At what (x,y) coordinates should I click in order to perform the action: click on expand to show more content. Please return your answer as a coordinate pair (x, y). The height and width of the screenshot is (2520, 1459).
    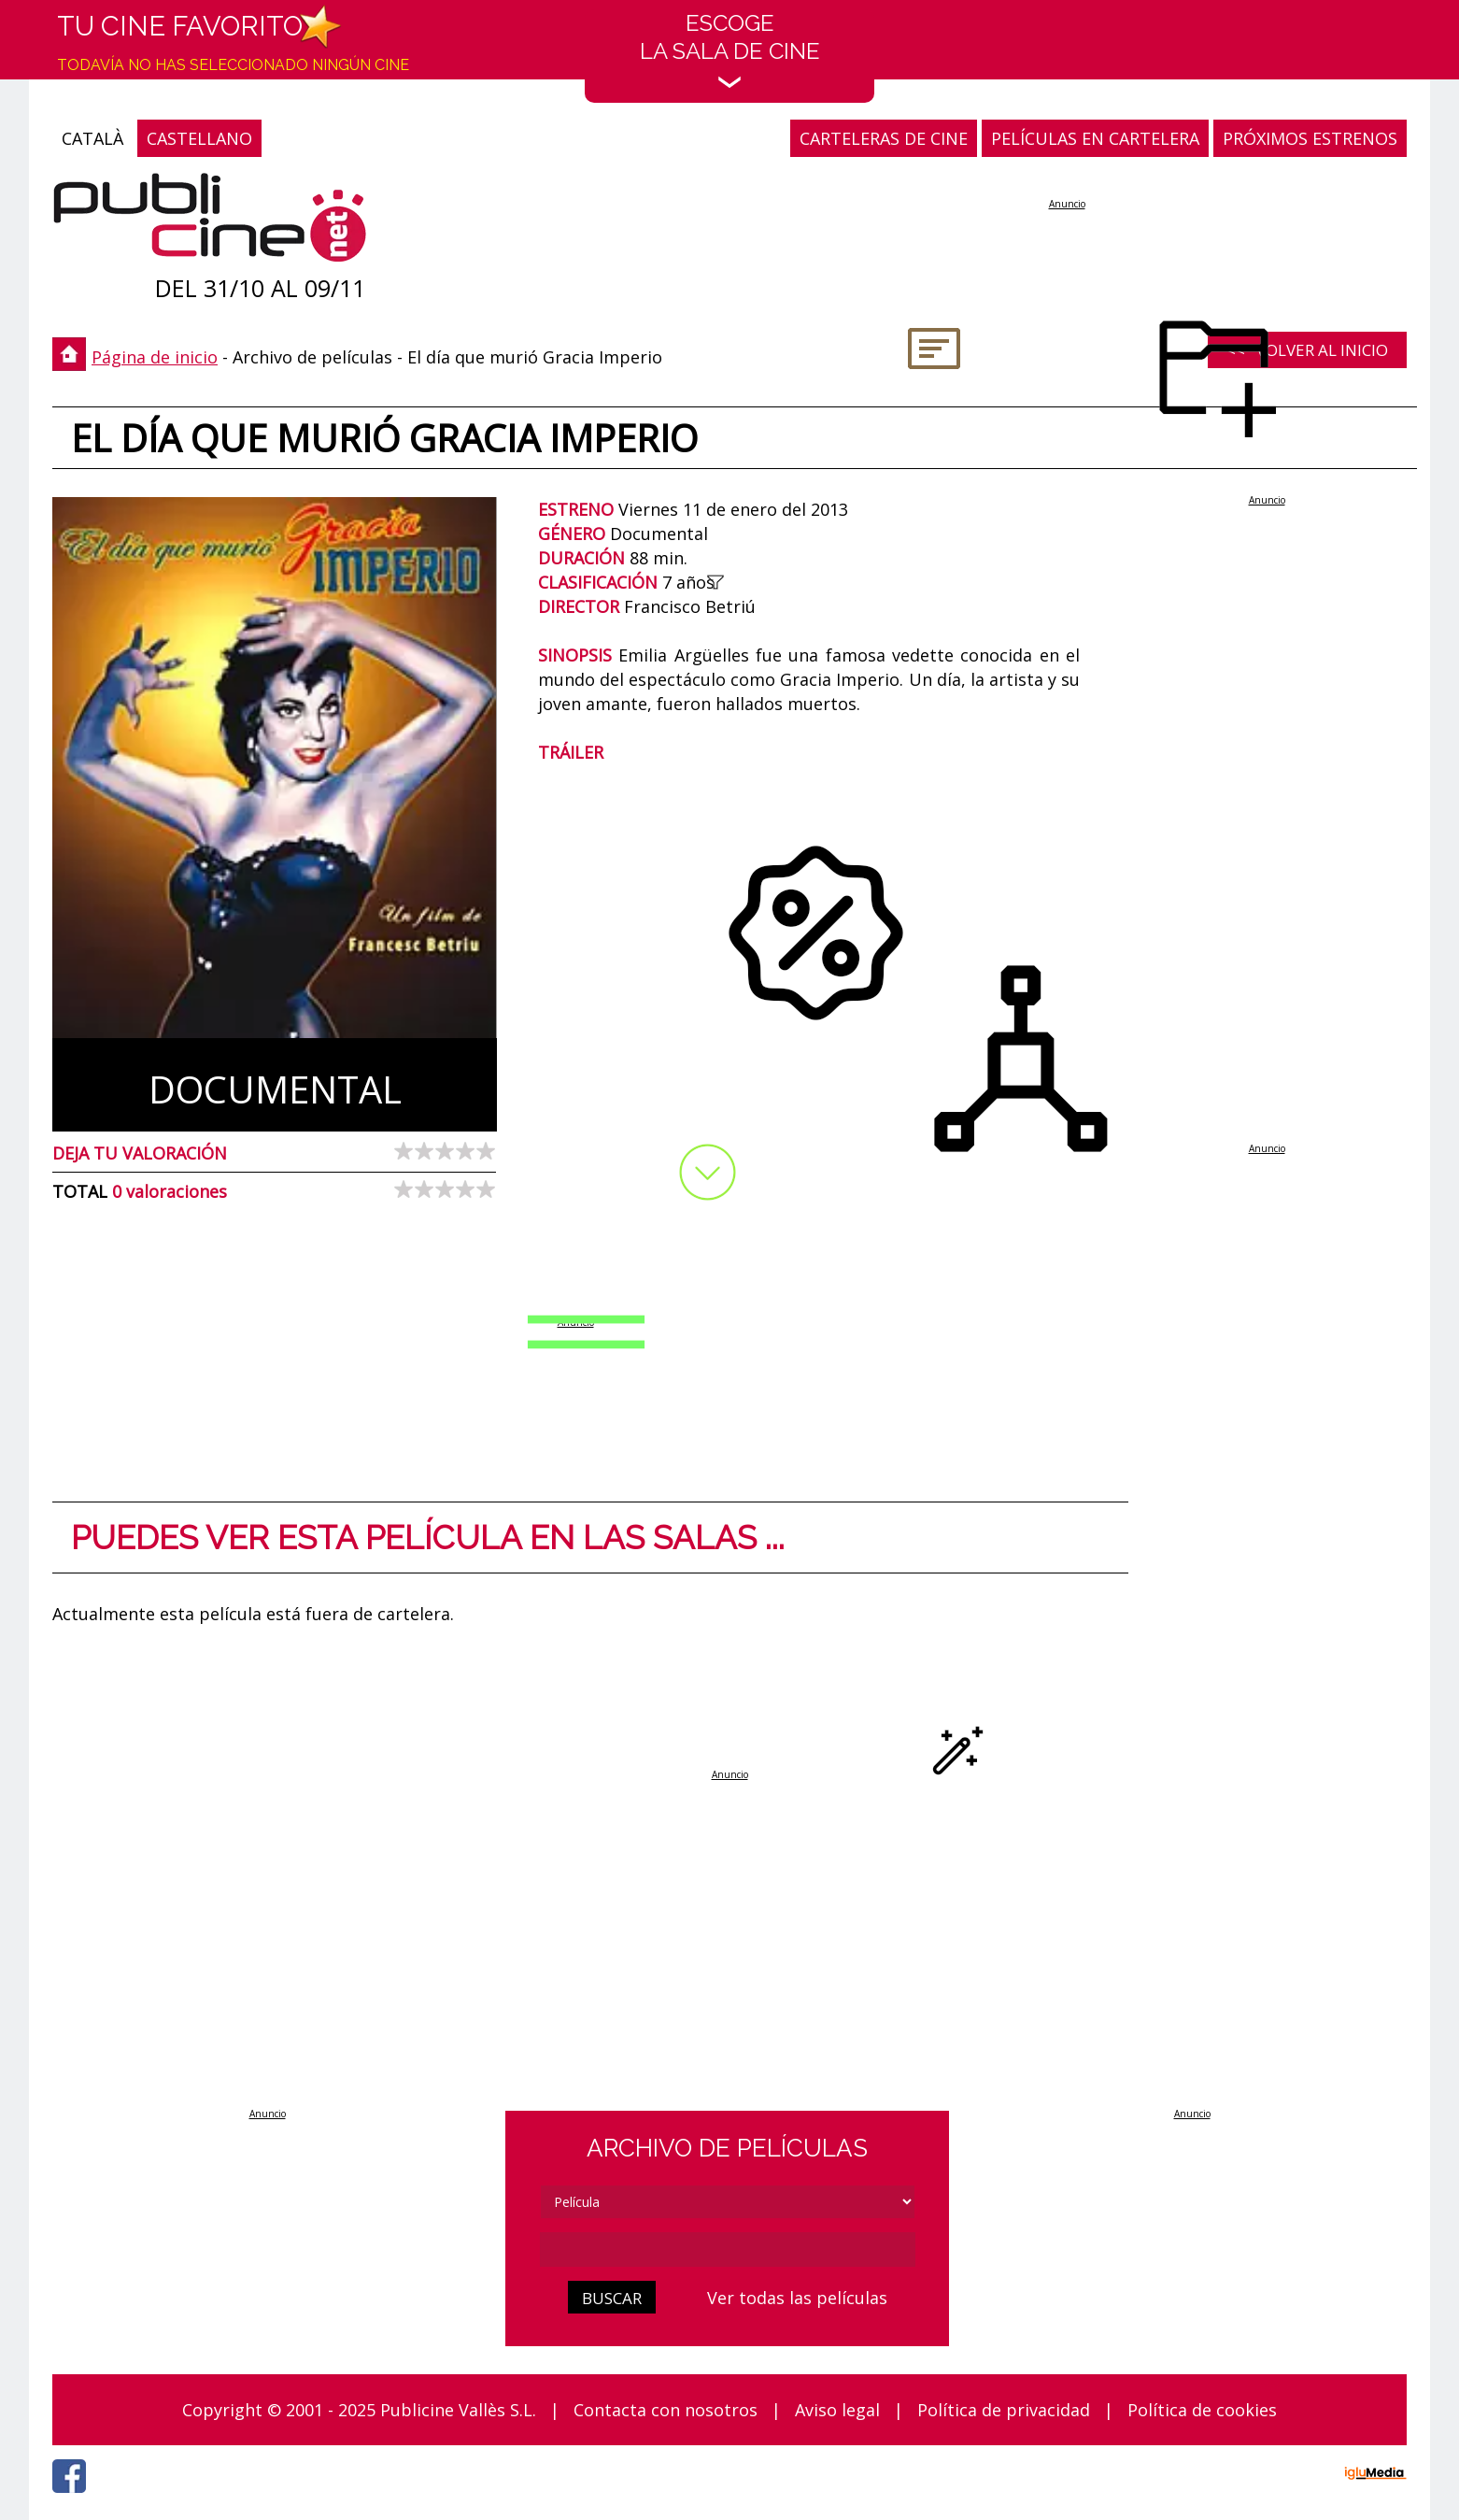
    Looking at the image, I should click on (707, 1172).